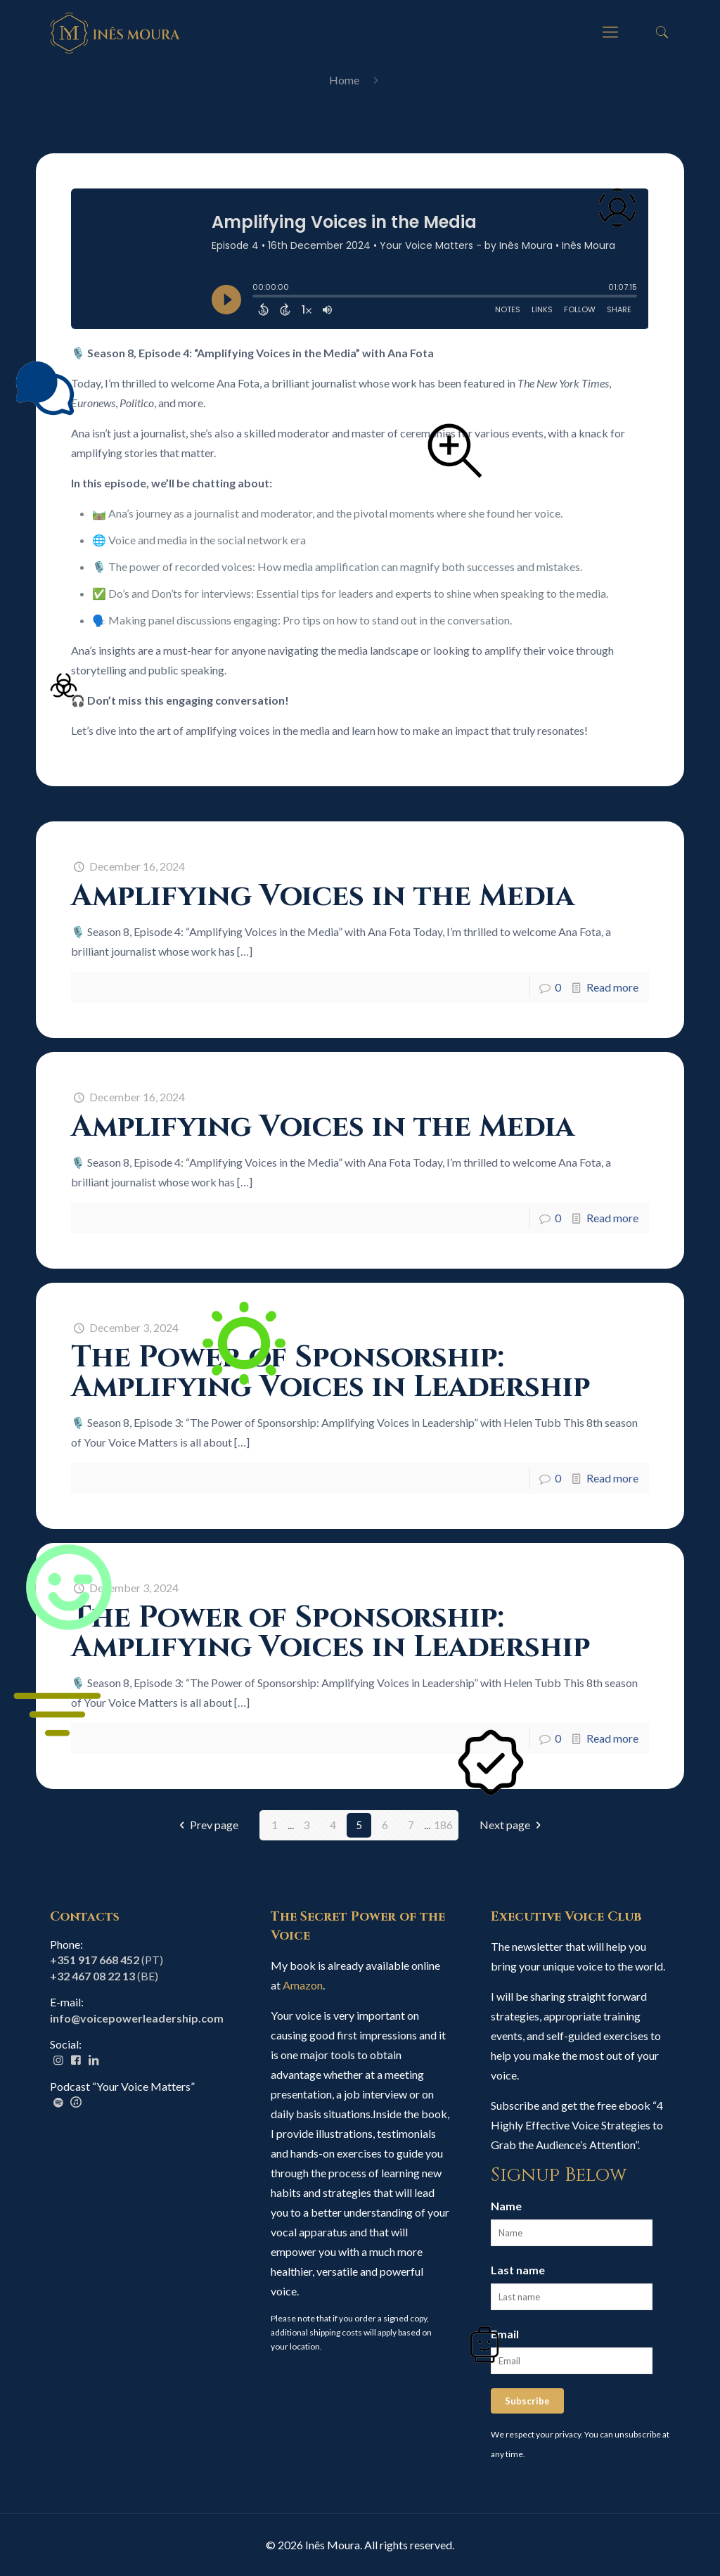 This screenshot has height=2576, width=720. What do you see at coordinates (617, 207) in the screenshot?
I see `incomplete or pending user profile` at bounding box center [617, 207].